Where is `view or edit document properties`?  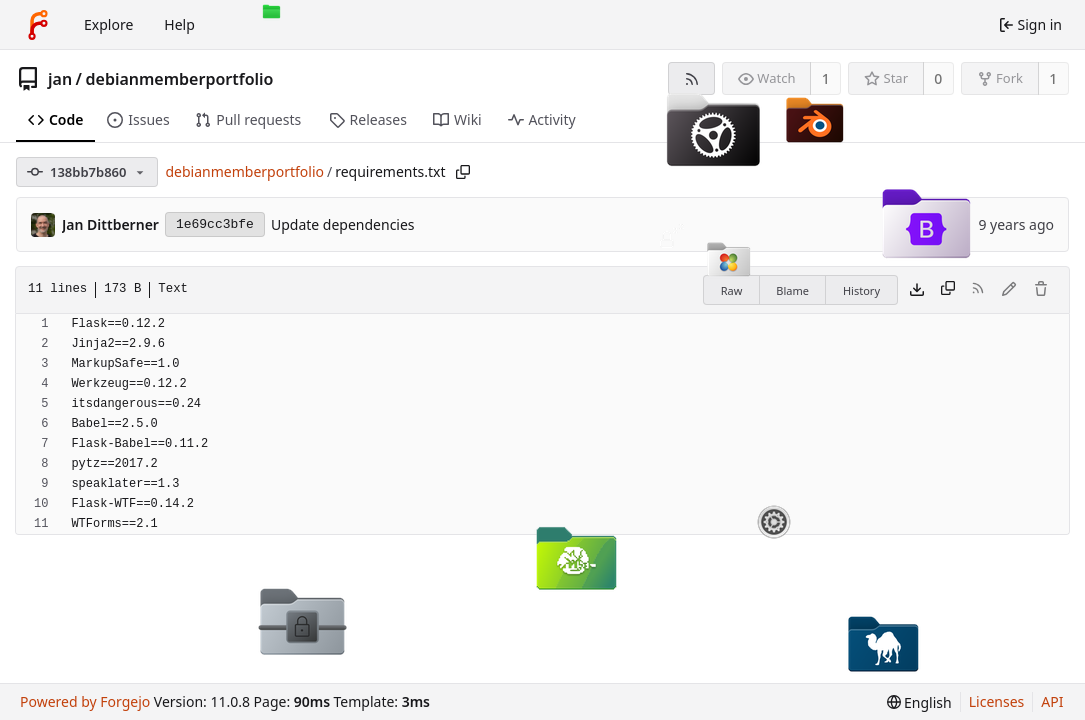 view or edit document properties is located at coordinates (774, 522).